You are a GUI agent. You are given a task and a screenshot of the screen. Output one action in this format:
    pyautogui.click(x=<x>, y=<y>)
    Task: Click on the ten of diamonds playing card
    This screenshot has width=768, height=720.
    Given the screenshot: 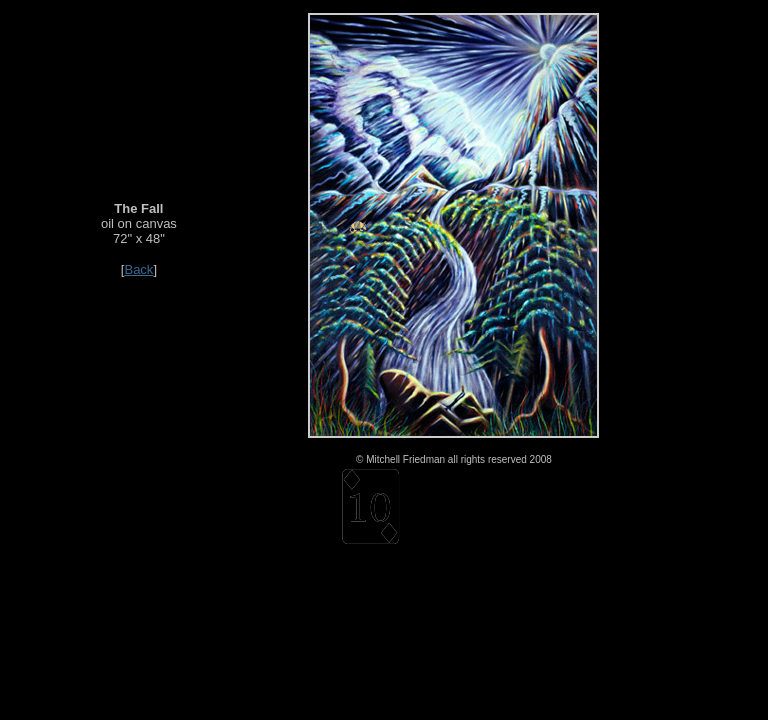 What is the action you would take?
    pyautogui.click(x=370, y=506)
    